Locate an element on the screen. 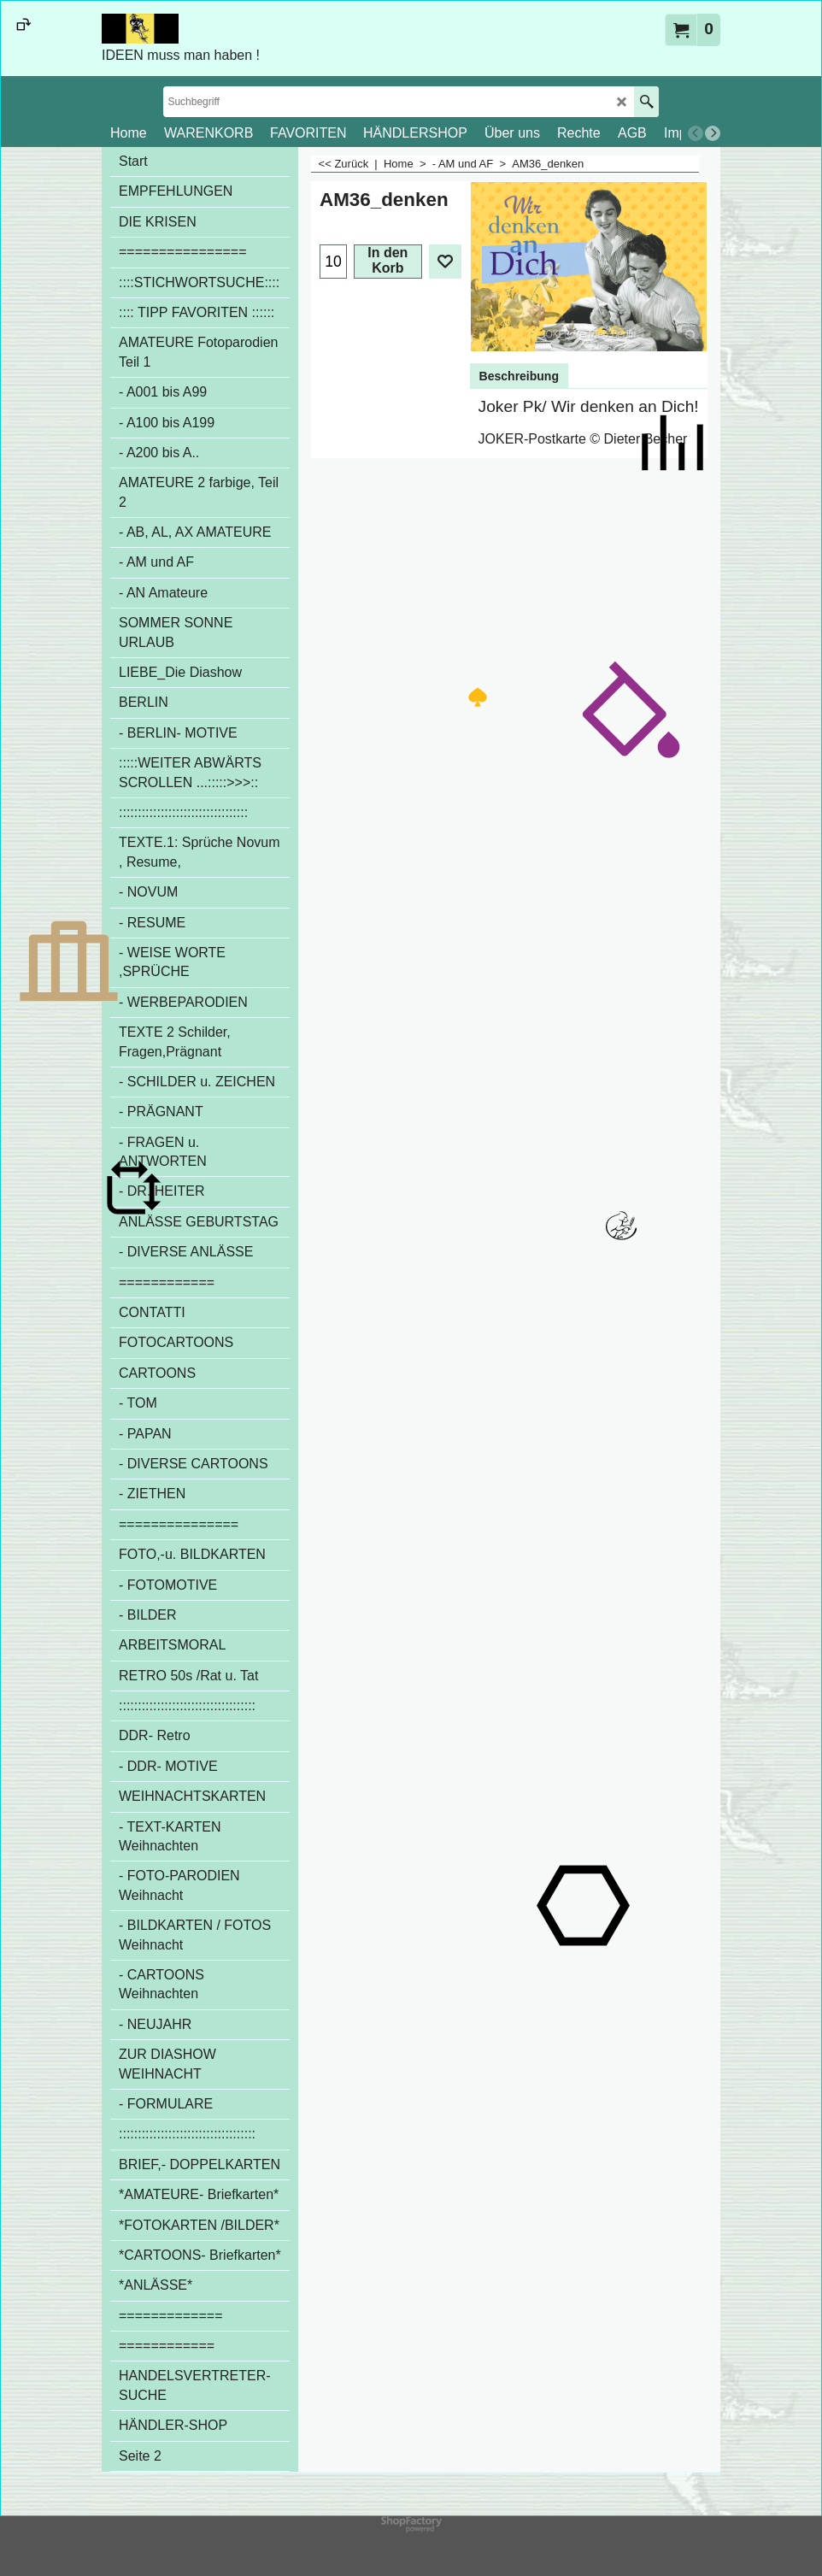  visit the CodeMirror website or documentation is located at coordinates (621, 1226).